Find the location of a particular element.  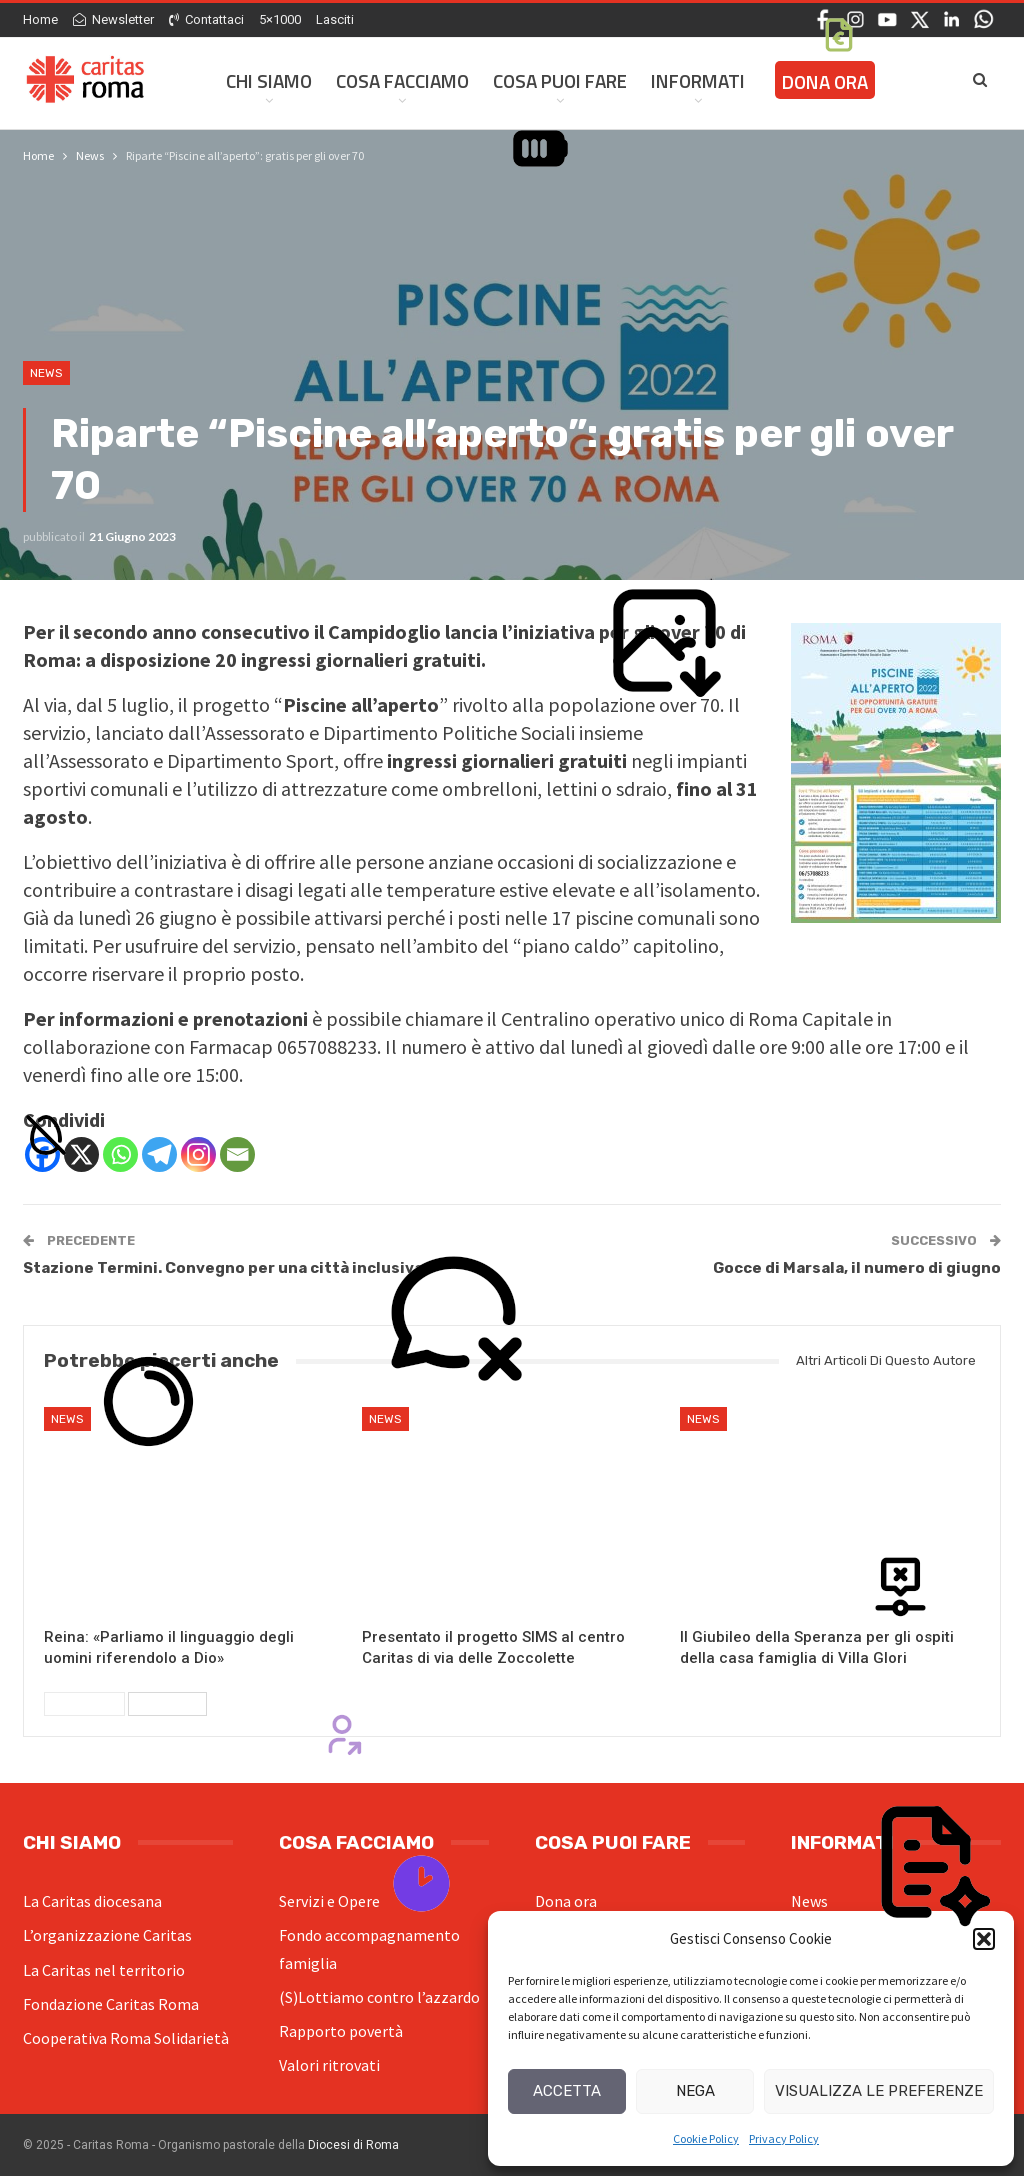

delete a conversation or message is located at coordinates (453, 1312).